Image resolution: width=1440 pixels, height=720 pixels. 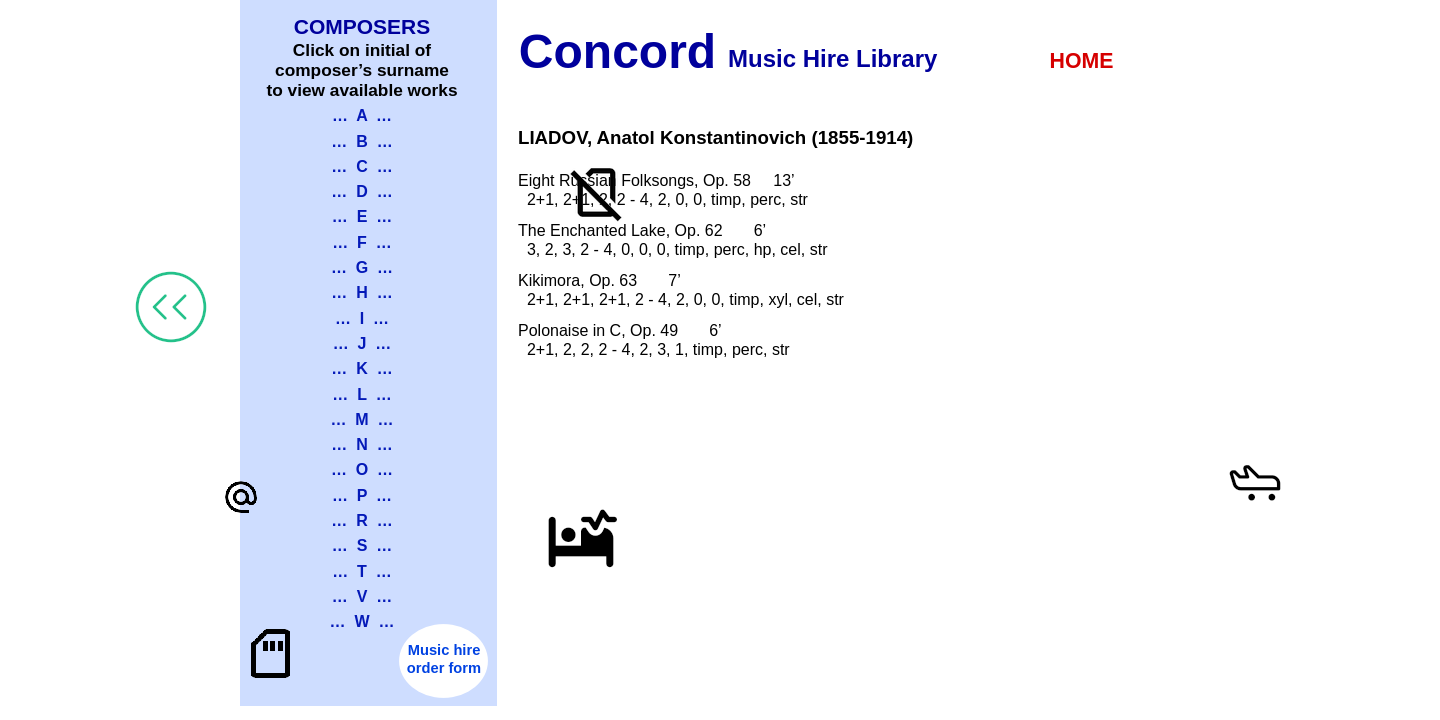 What do you see at coordinates (270, 653) in the screenshot?
I see `access external storage or sd card` at bounding box center [270, 653].